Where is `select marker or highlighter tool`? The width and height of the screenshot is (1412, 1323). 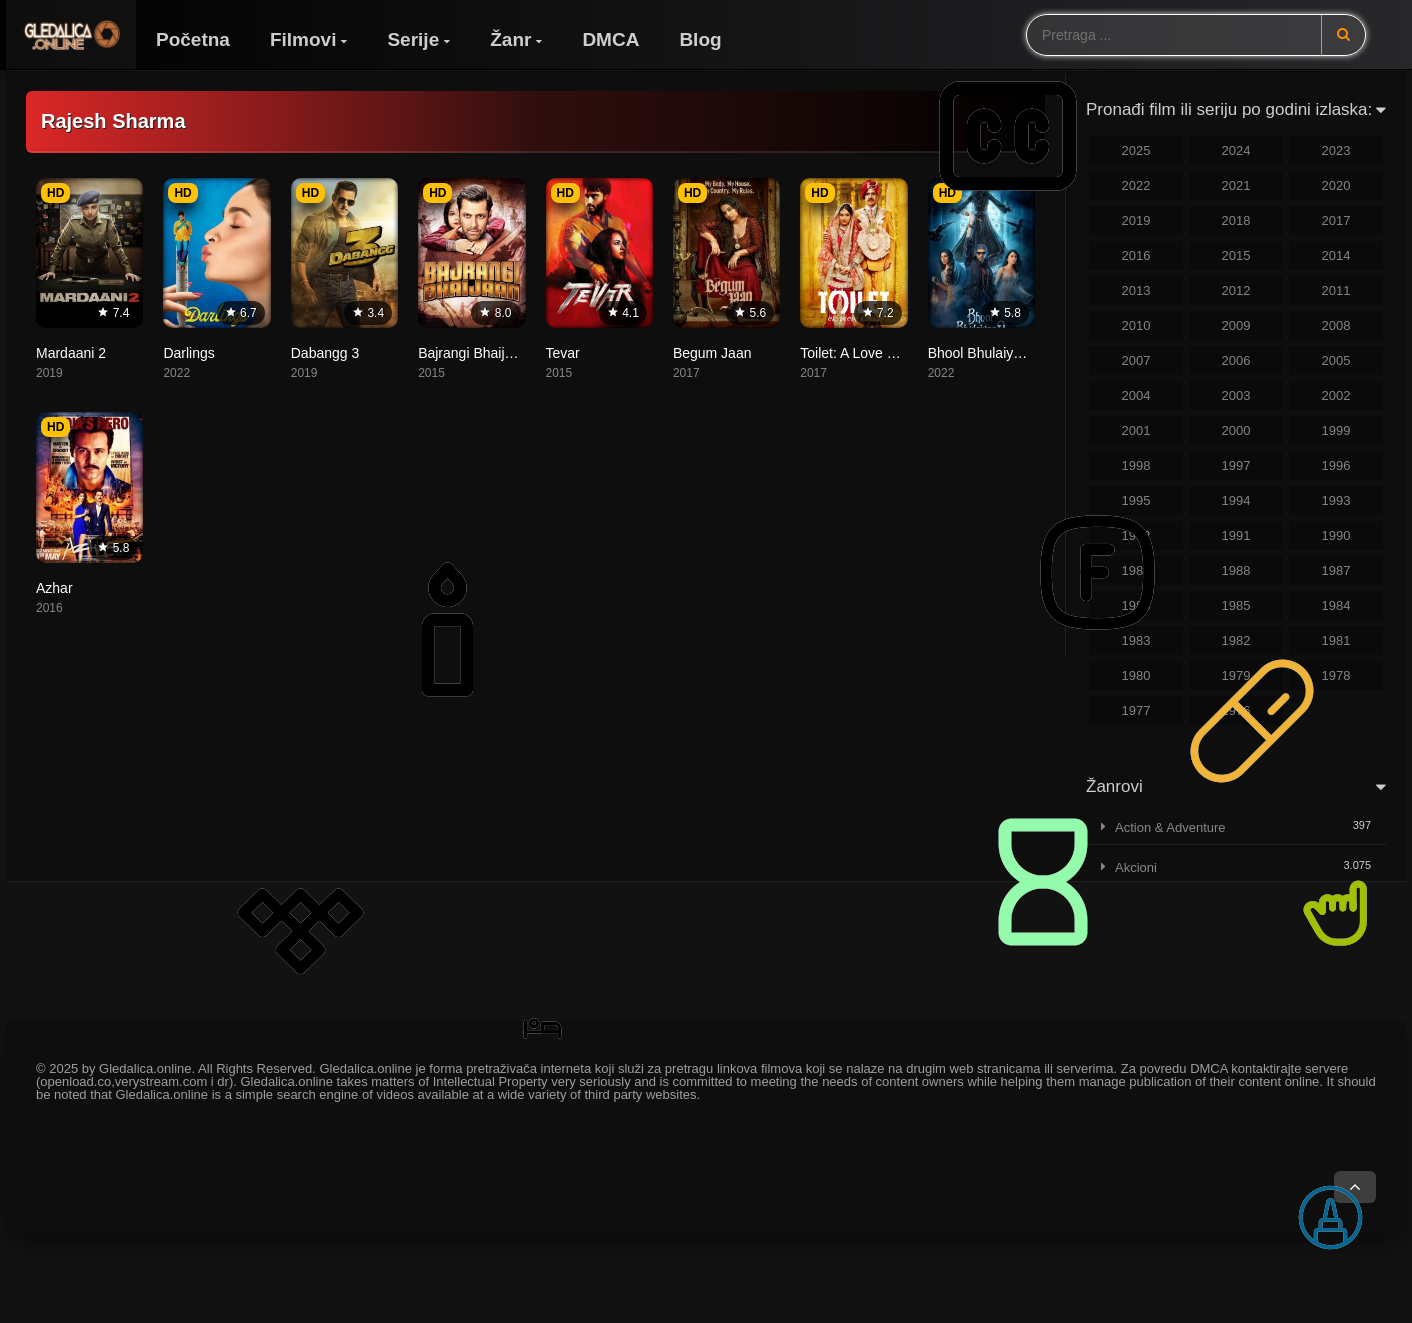 select marker or highlighter tool is located at coordinates (1330, 1217).